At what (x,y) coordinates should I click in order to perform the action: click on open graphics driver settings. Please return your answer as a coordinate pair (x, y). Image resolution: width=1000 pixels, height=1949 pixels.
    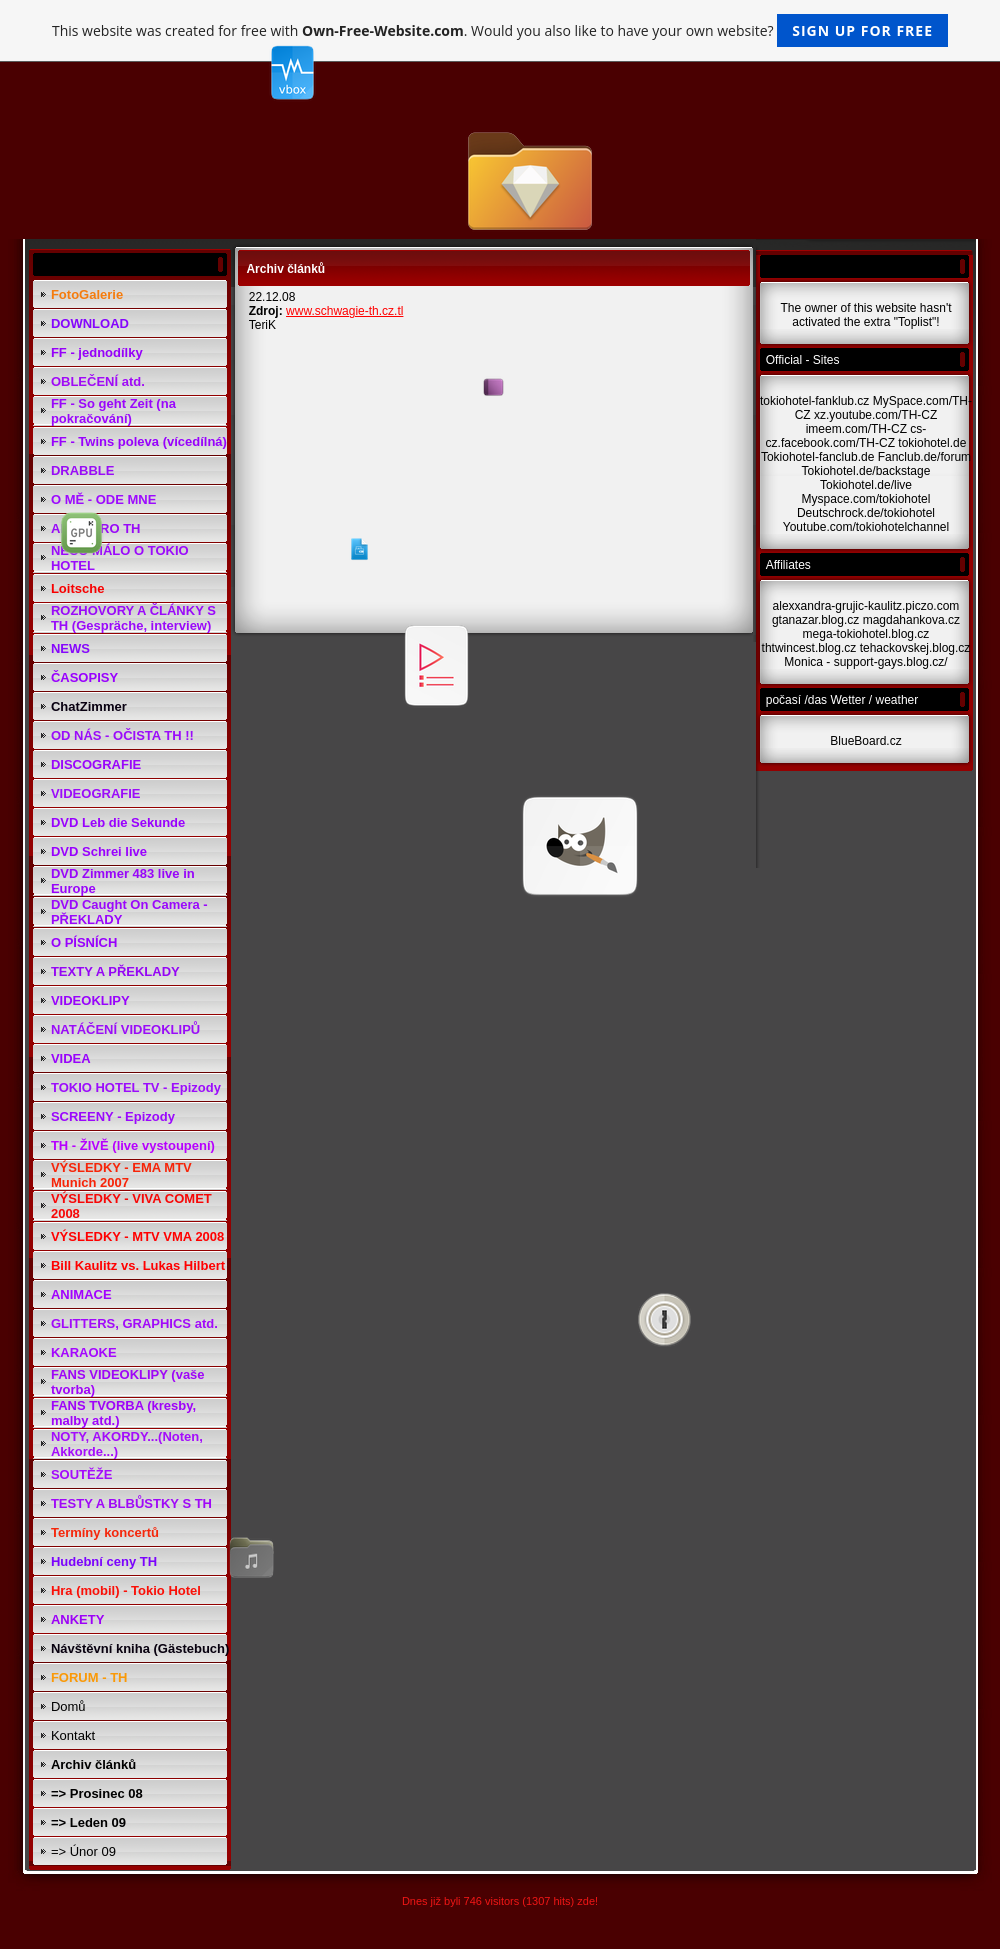
    Looking at the image, I should click on (81, 533).